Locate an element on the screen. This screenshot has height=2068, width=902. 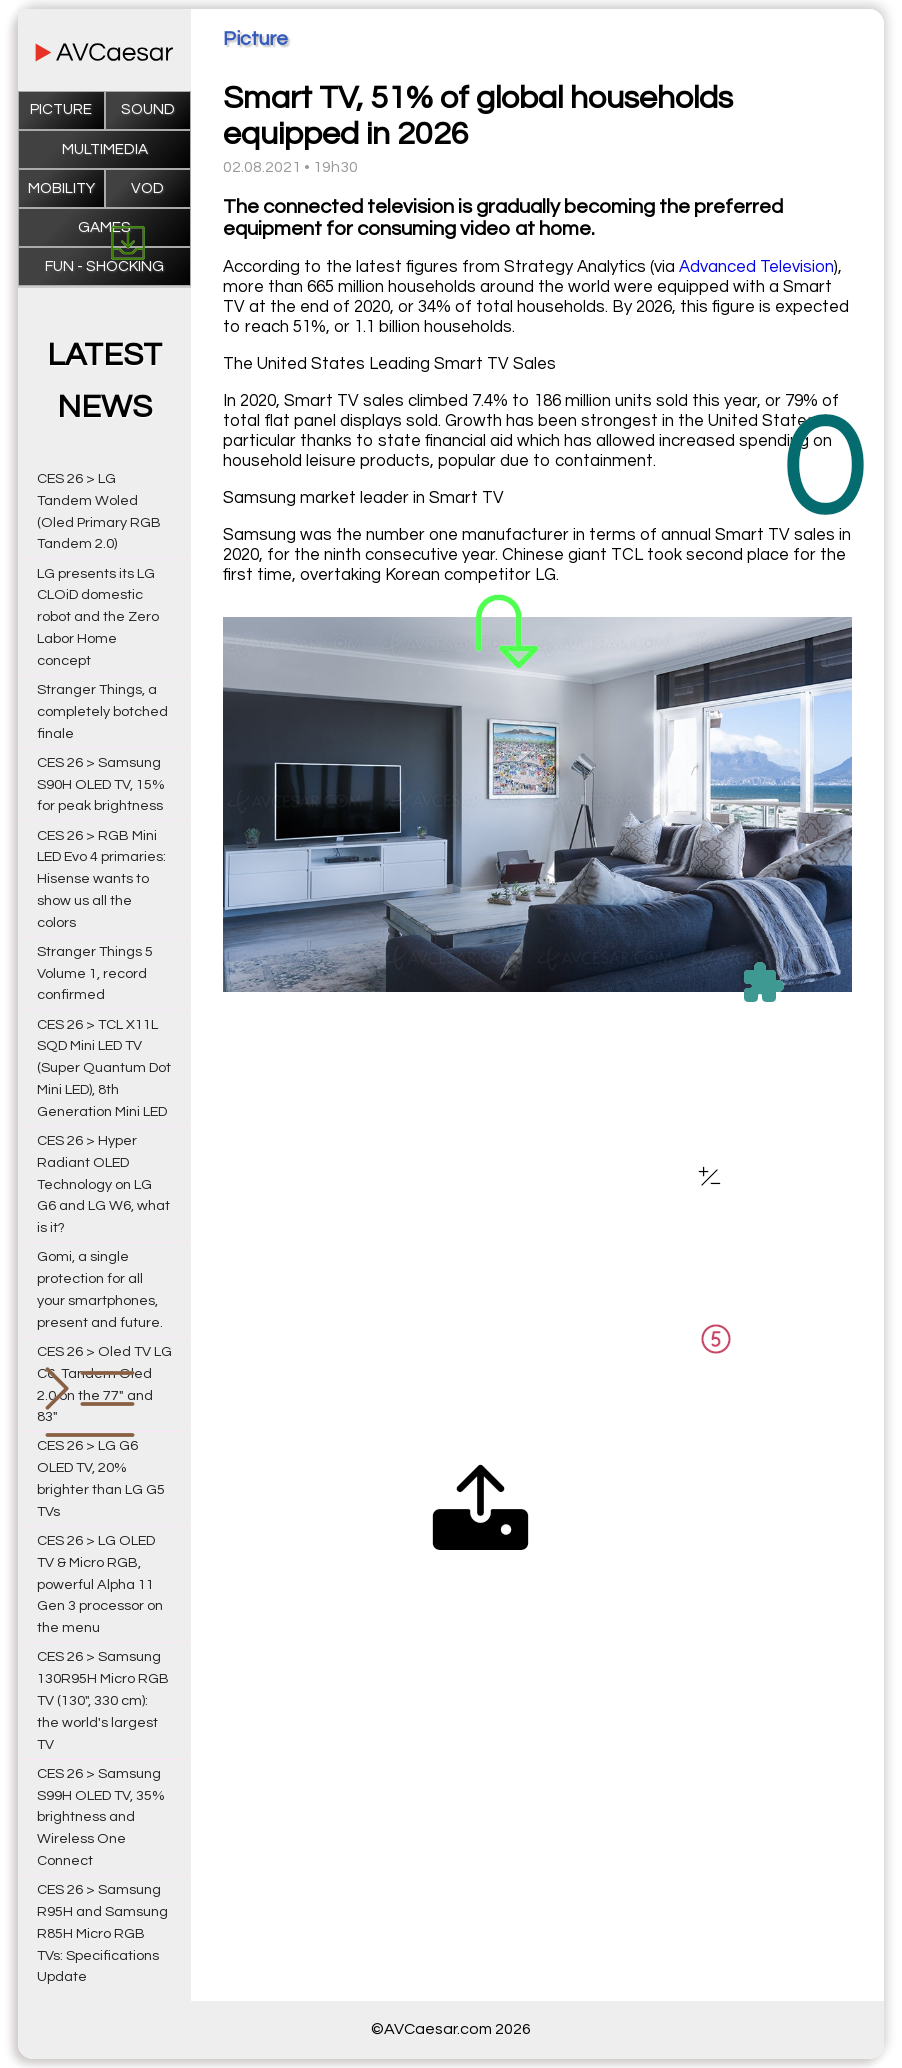
upload a file or document is located at coordinates (480, 1512).